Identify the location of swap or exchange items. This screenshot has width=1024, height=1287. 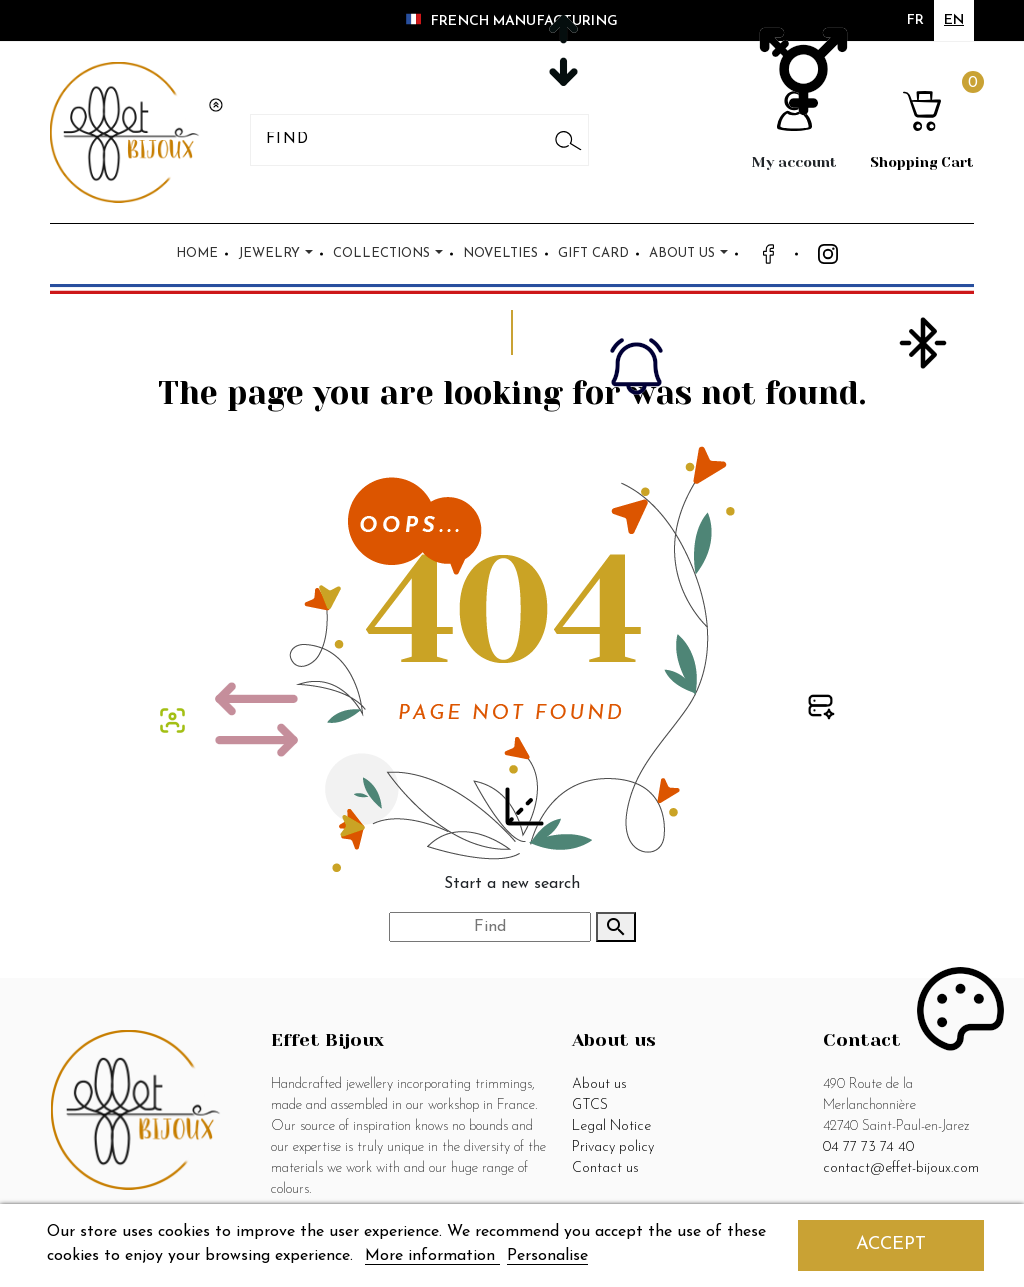
(256, 719).